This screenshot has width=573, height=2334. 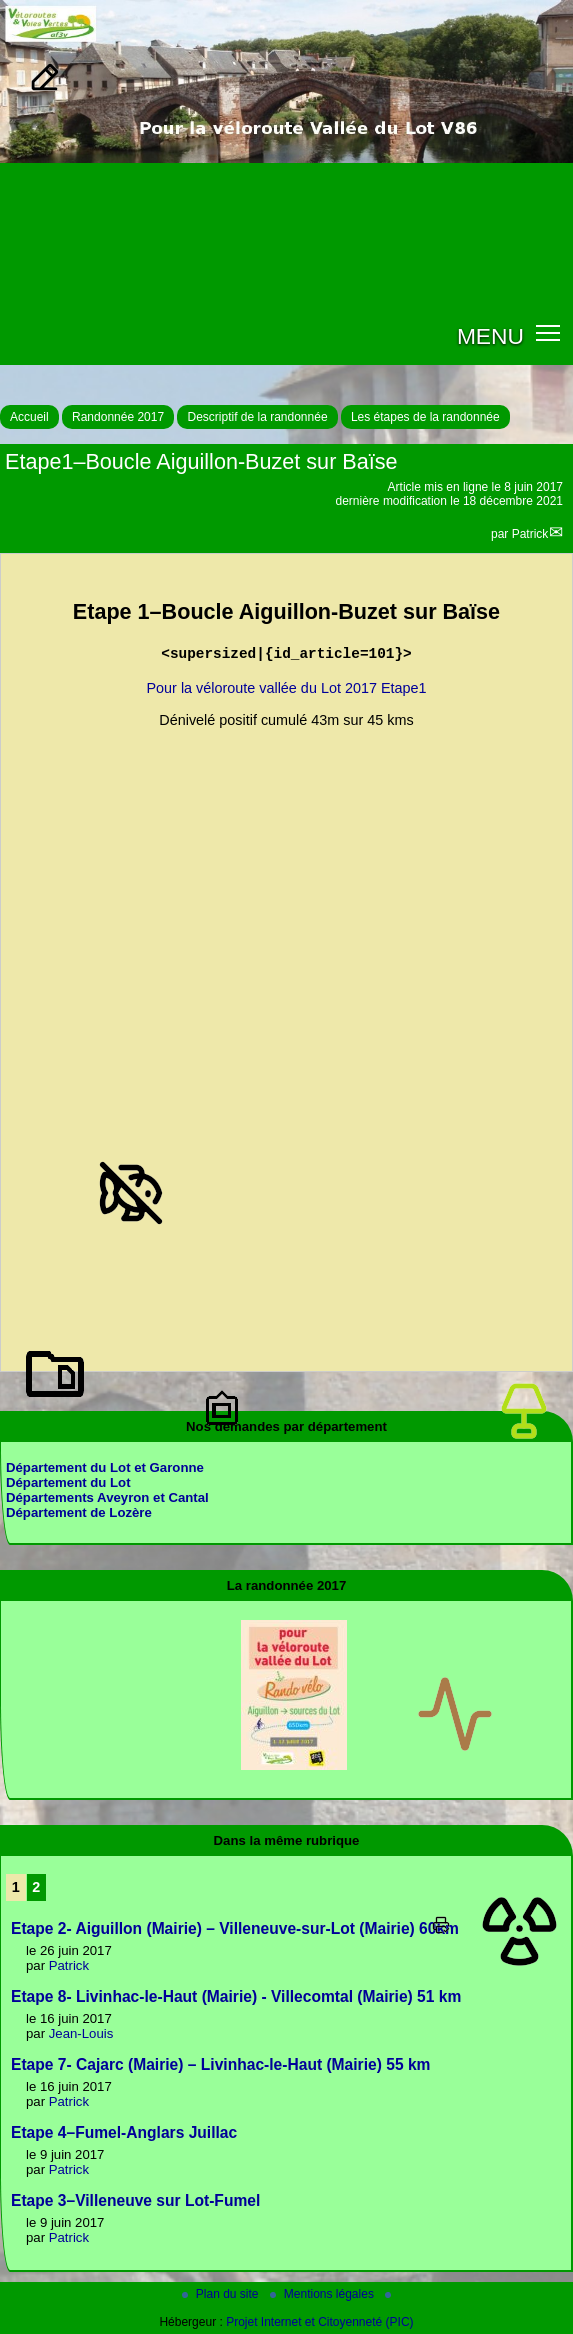 I want to click on print job completed successfully, so click(x=441, y=1925).